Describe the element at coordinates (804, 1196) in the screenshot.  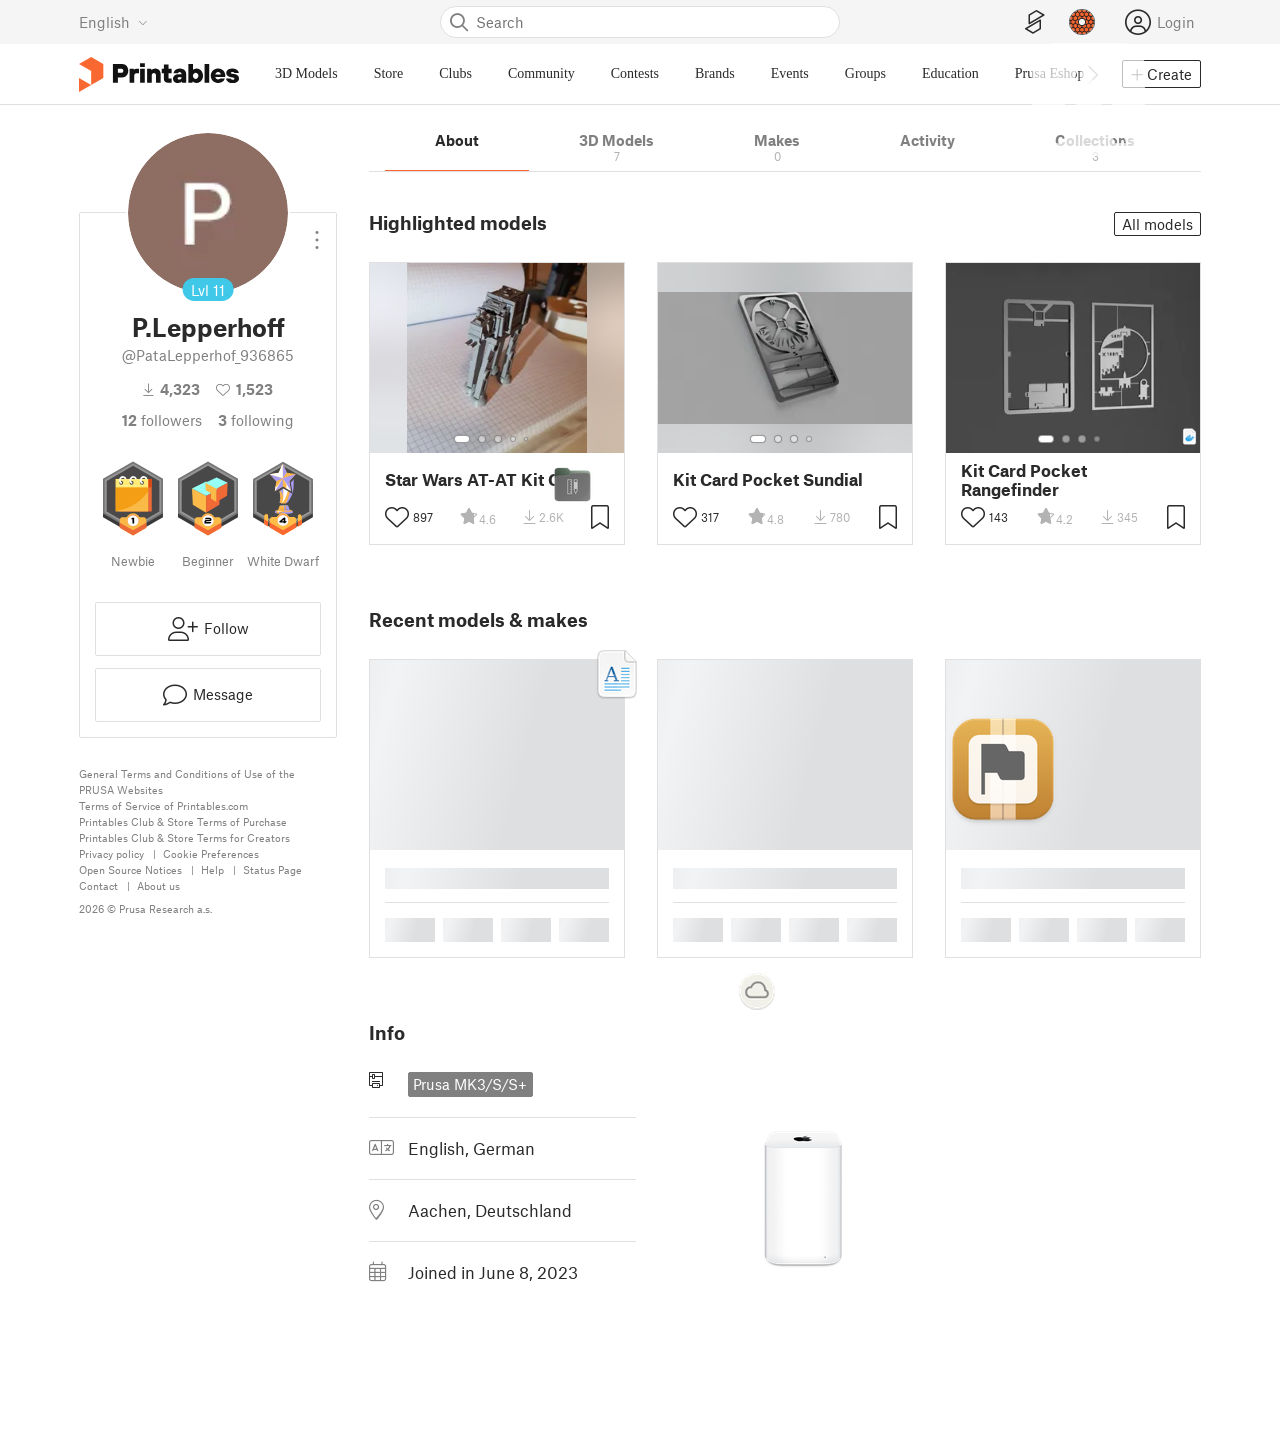
I see `access airport extreme router settings` at that location.